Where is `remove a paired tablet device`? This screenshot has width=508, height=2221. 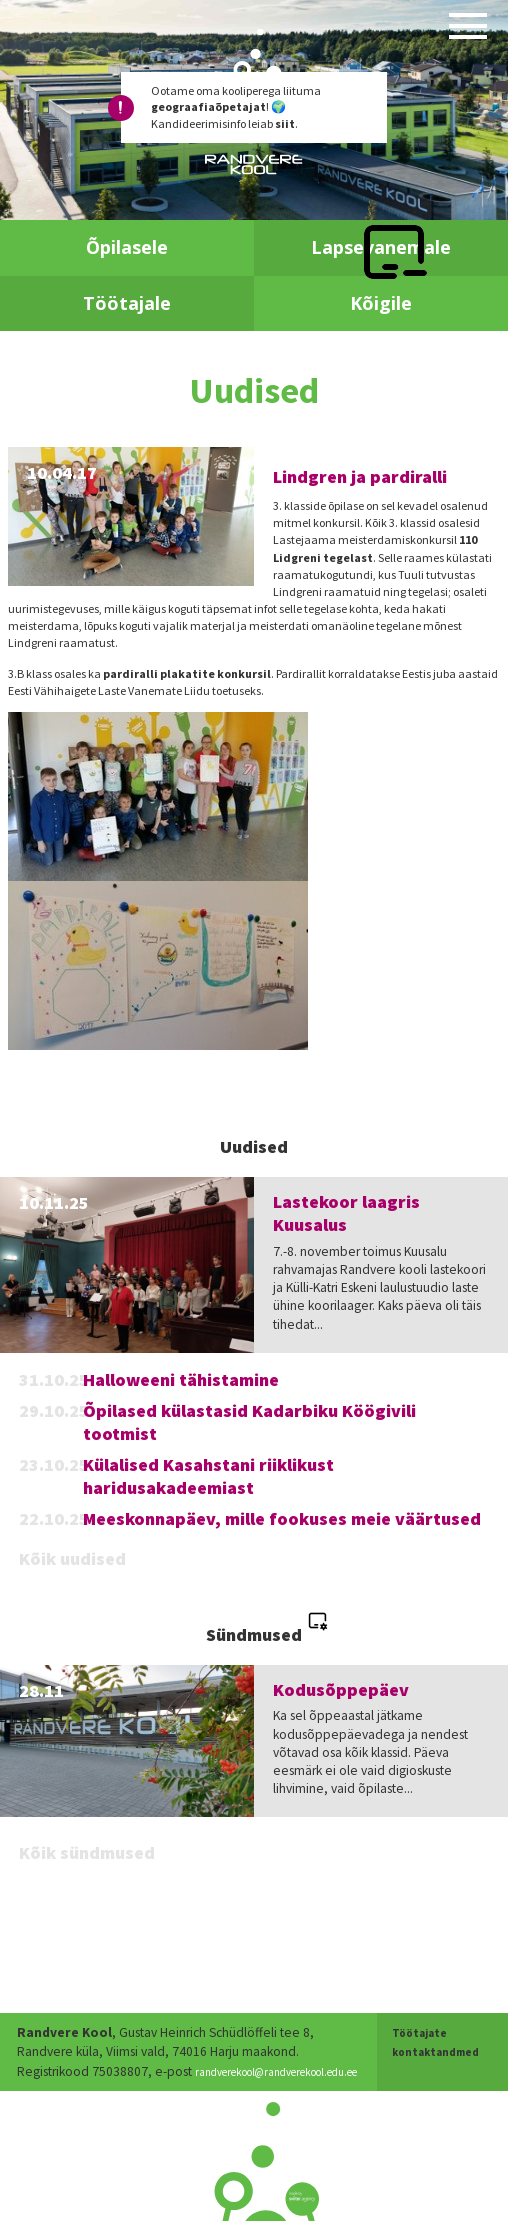 remove a paired tablet device is located at coordinates (394, 252).